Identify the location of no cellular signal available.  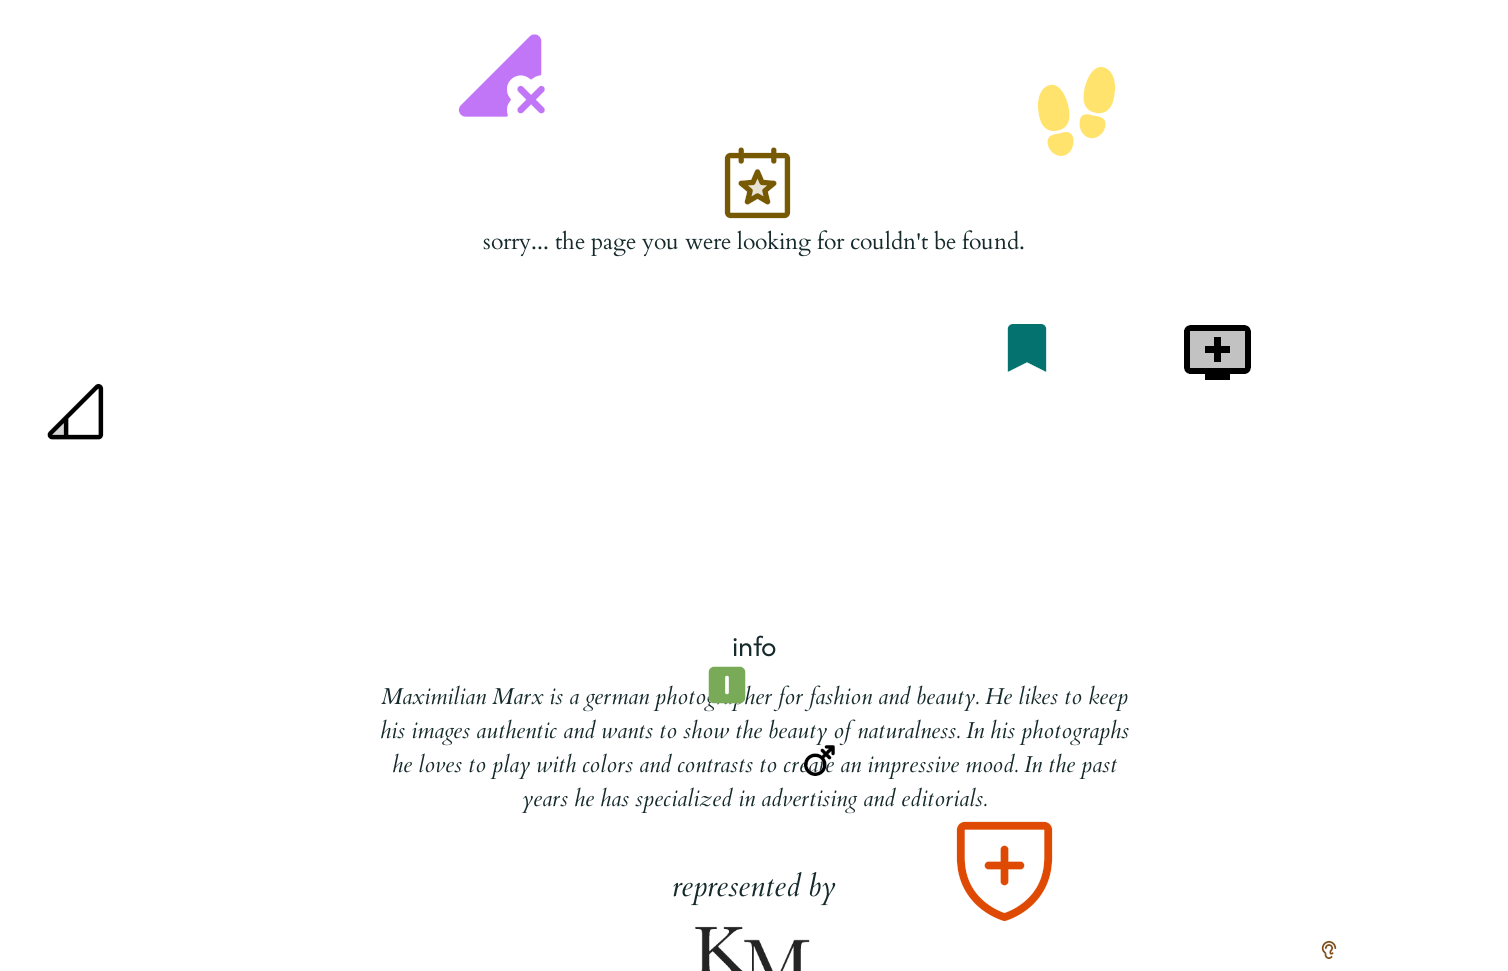
(507, 79).